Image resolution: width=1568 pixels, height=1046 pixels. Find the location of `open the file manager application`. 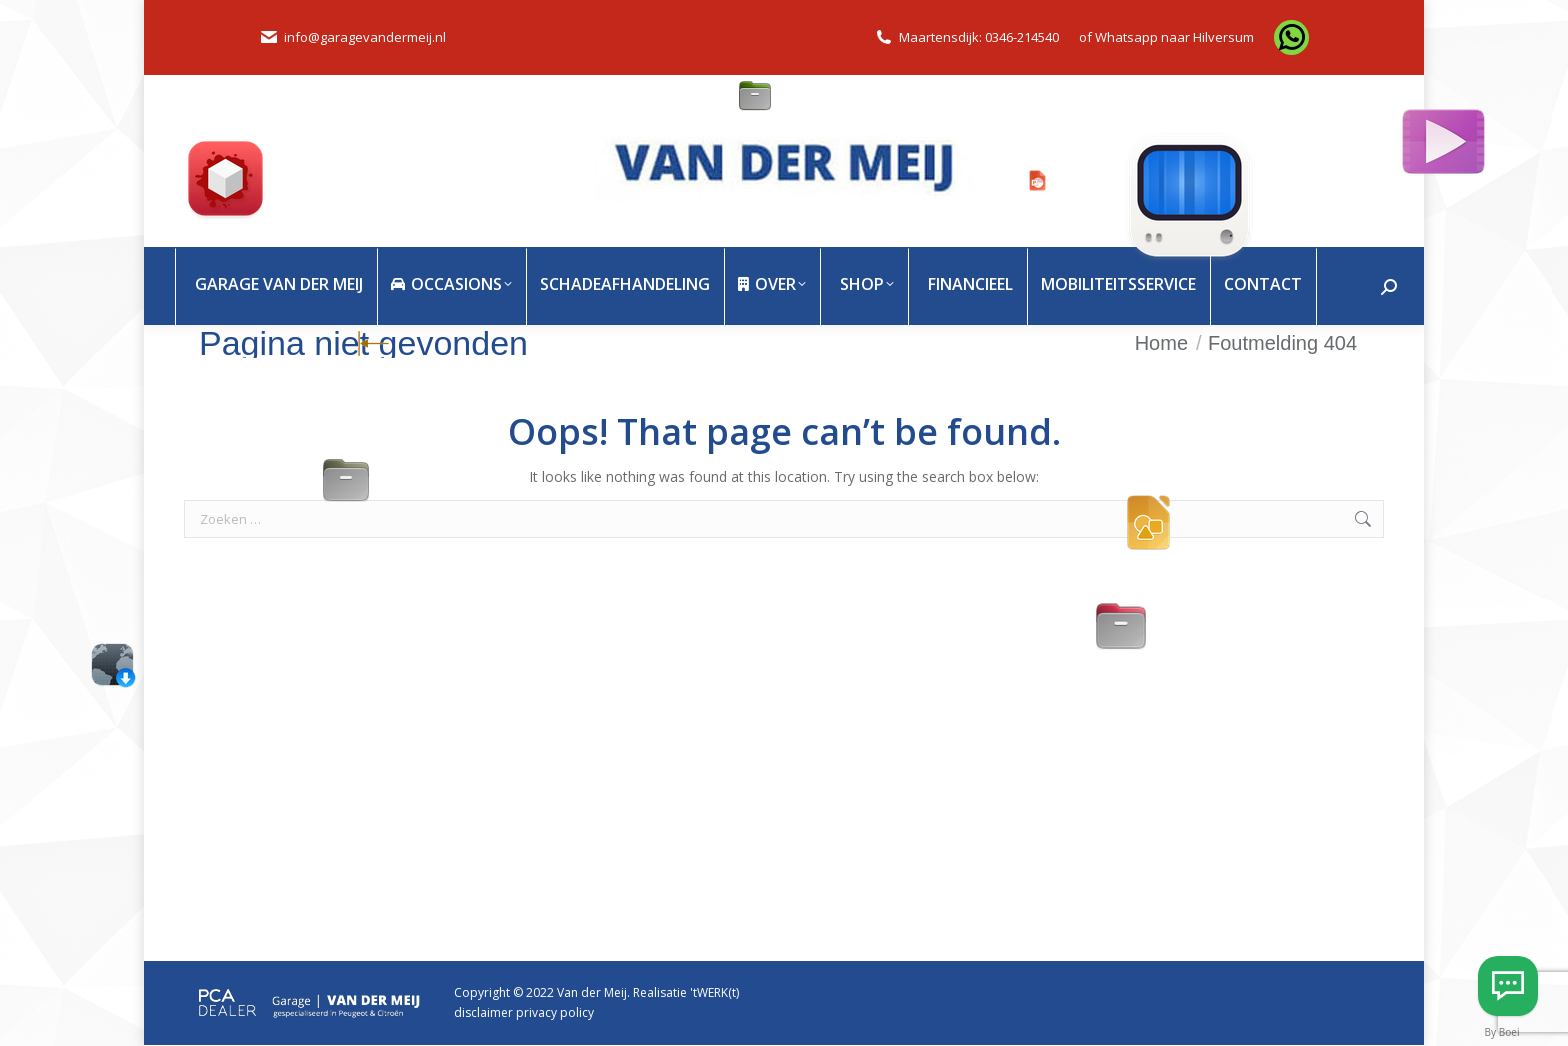

open the file manager application is located at coordinates (346, 480).